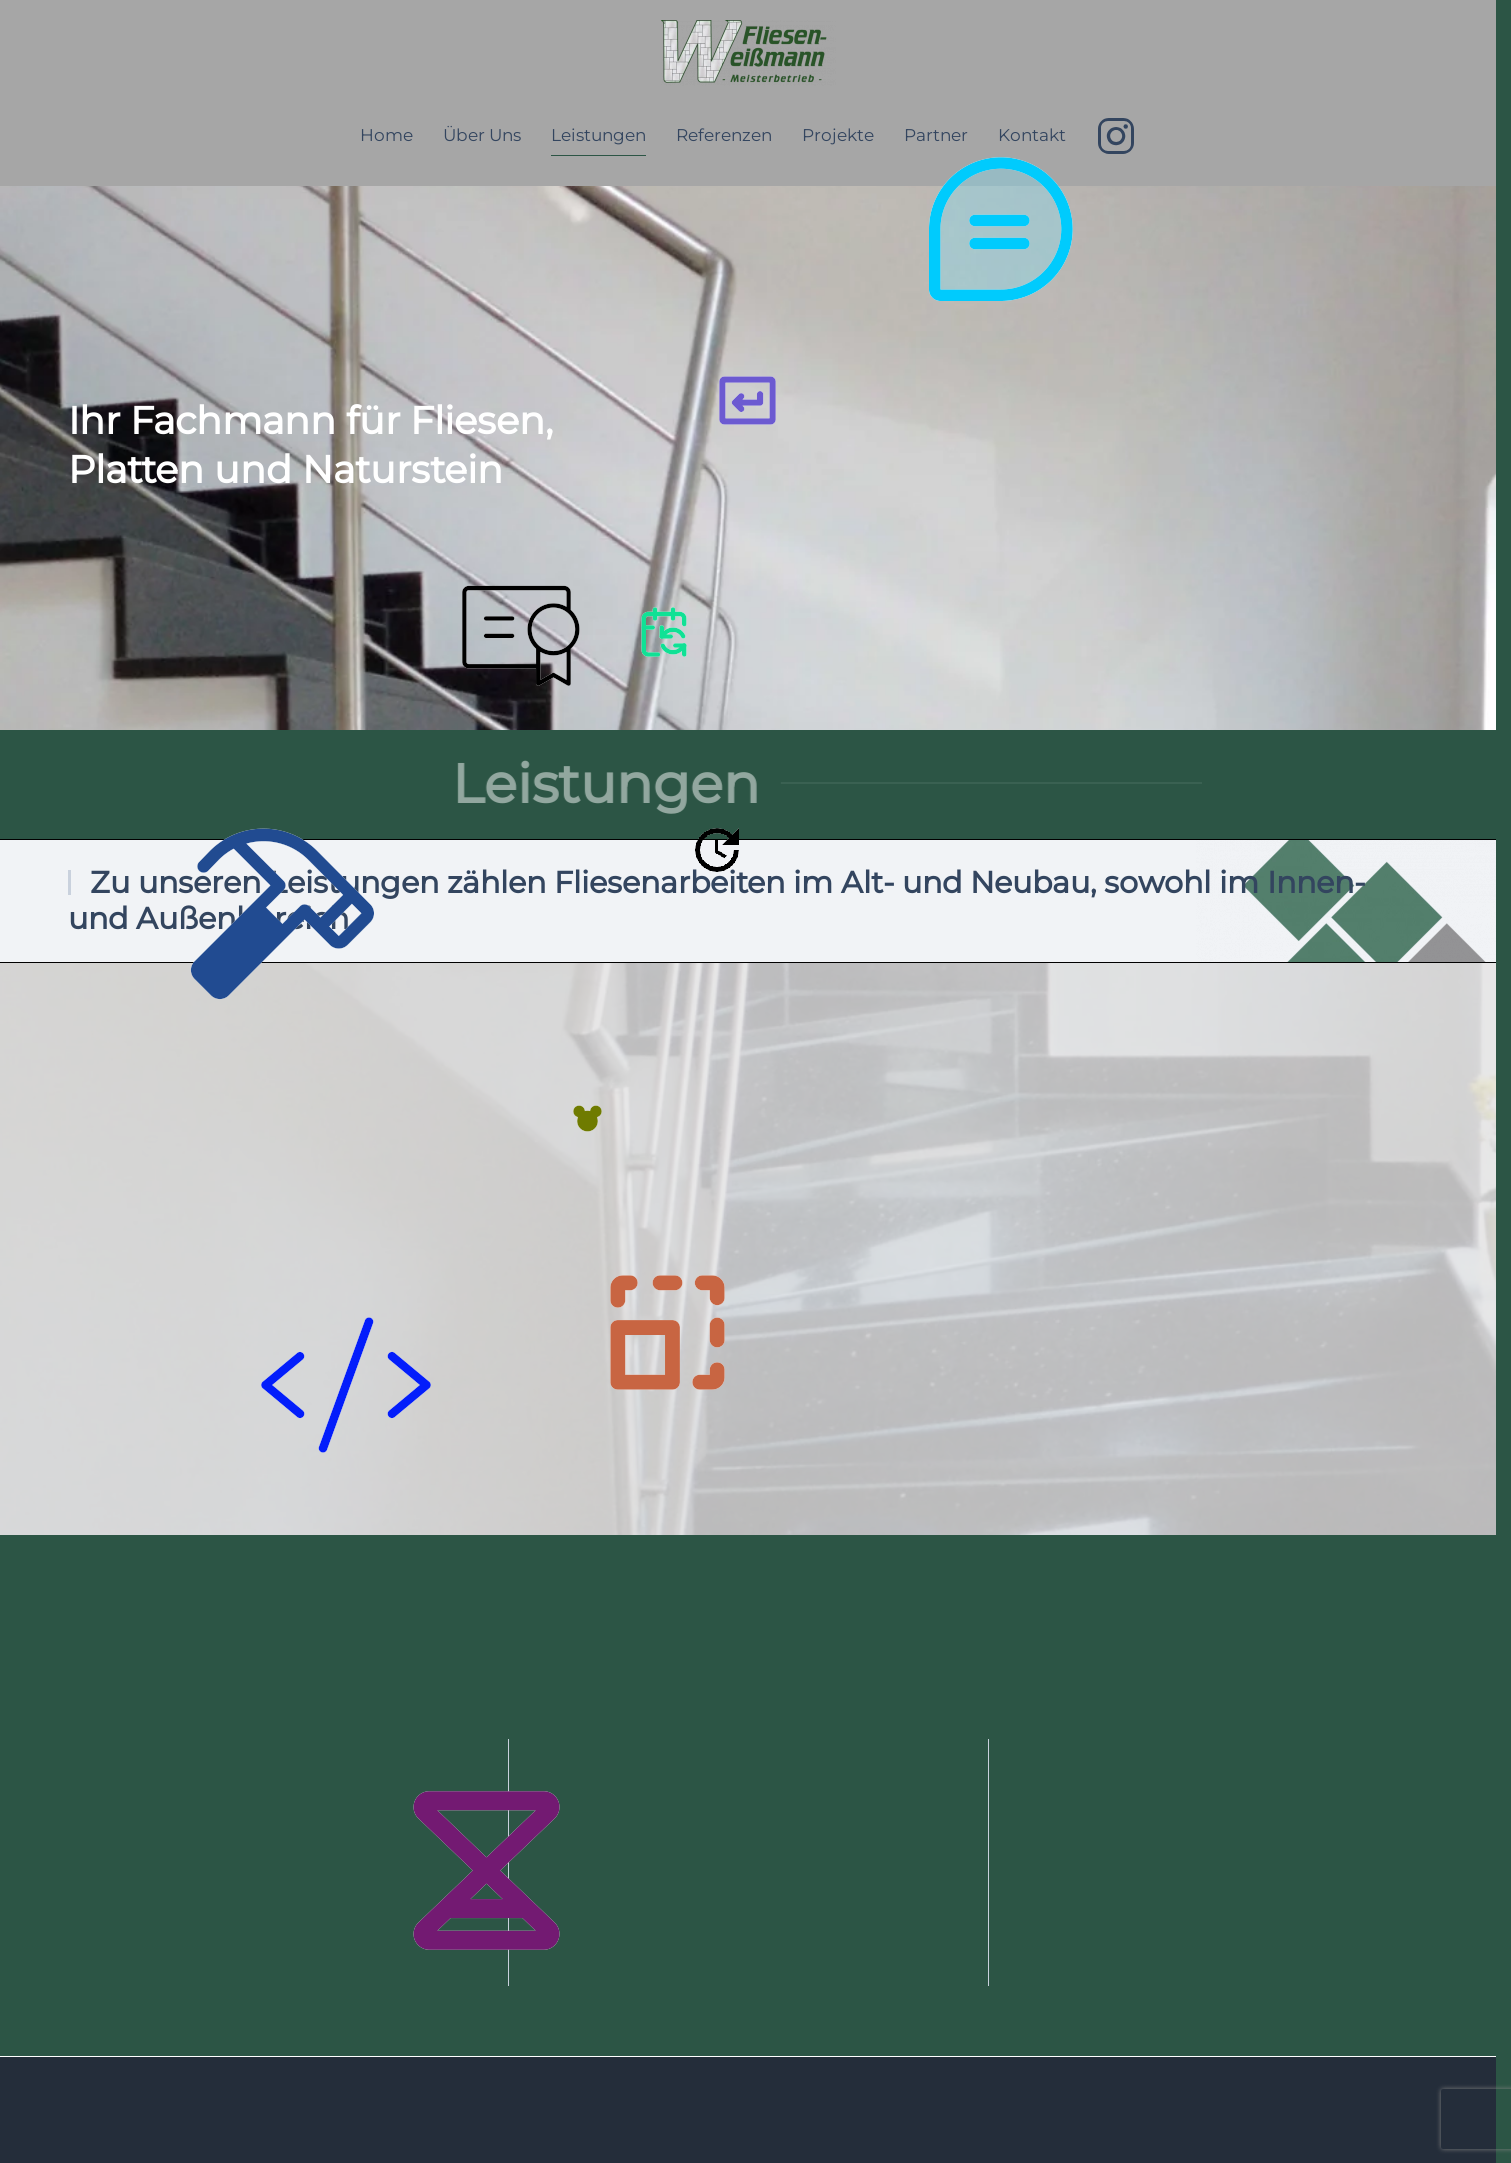  What do you see at coordinates (273, 917) in the screenshot?
I see `access tools or settings` at bounding box center [273, 917].